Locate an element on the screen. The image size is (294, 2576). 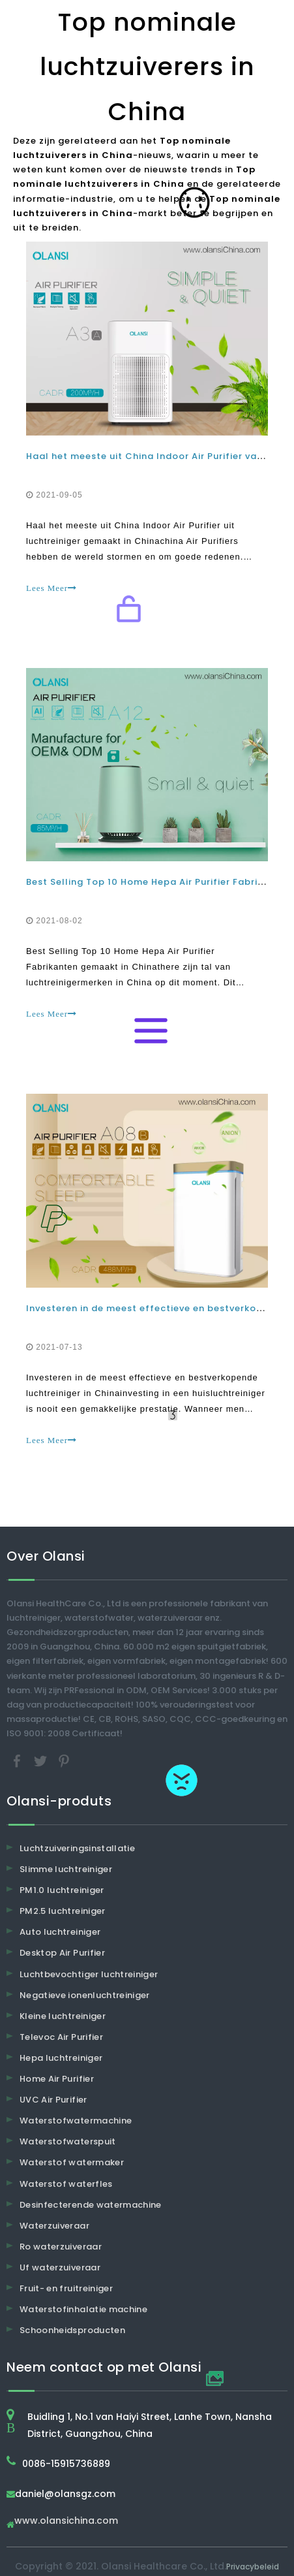
save current file or document is located at coordinates (113, 756).